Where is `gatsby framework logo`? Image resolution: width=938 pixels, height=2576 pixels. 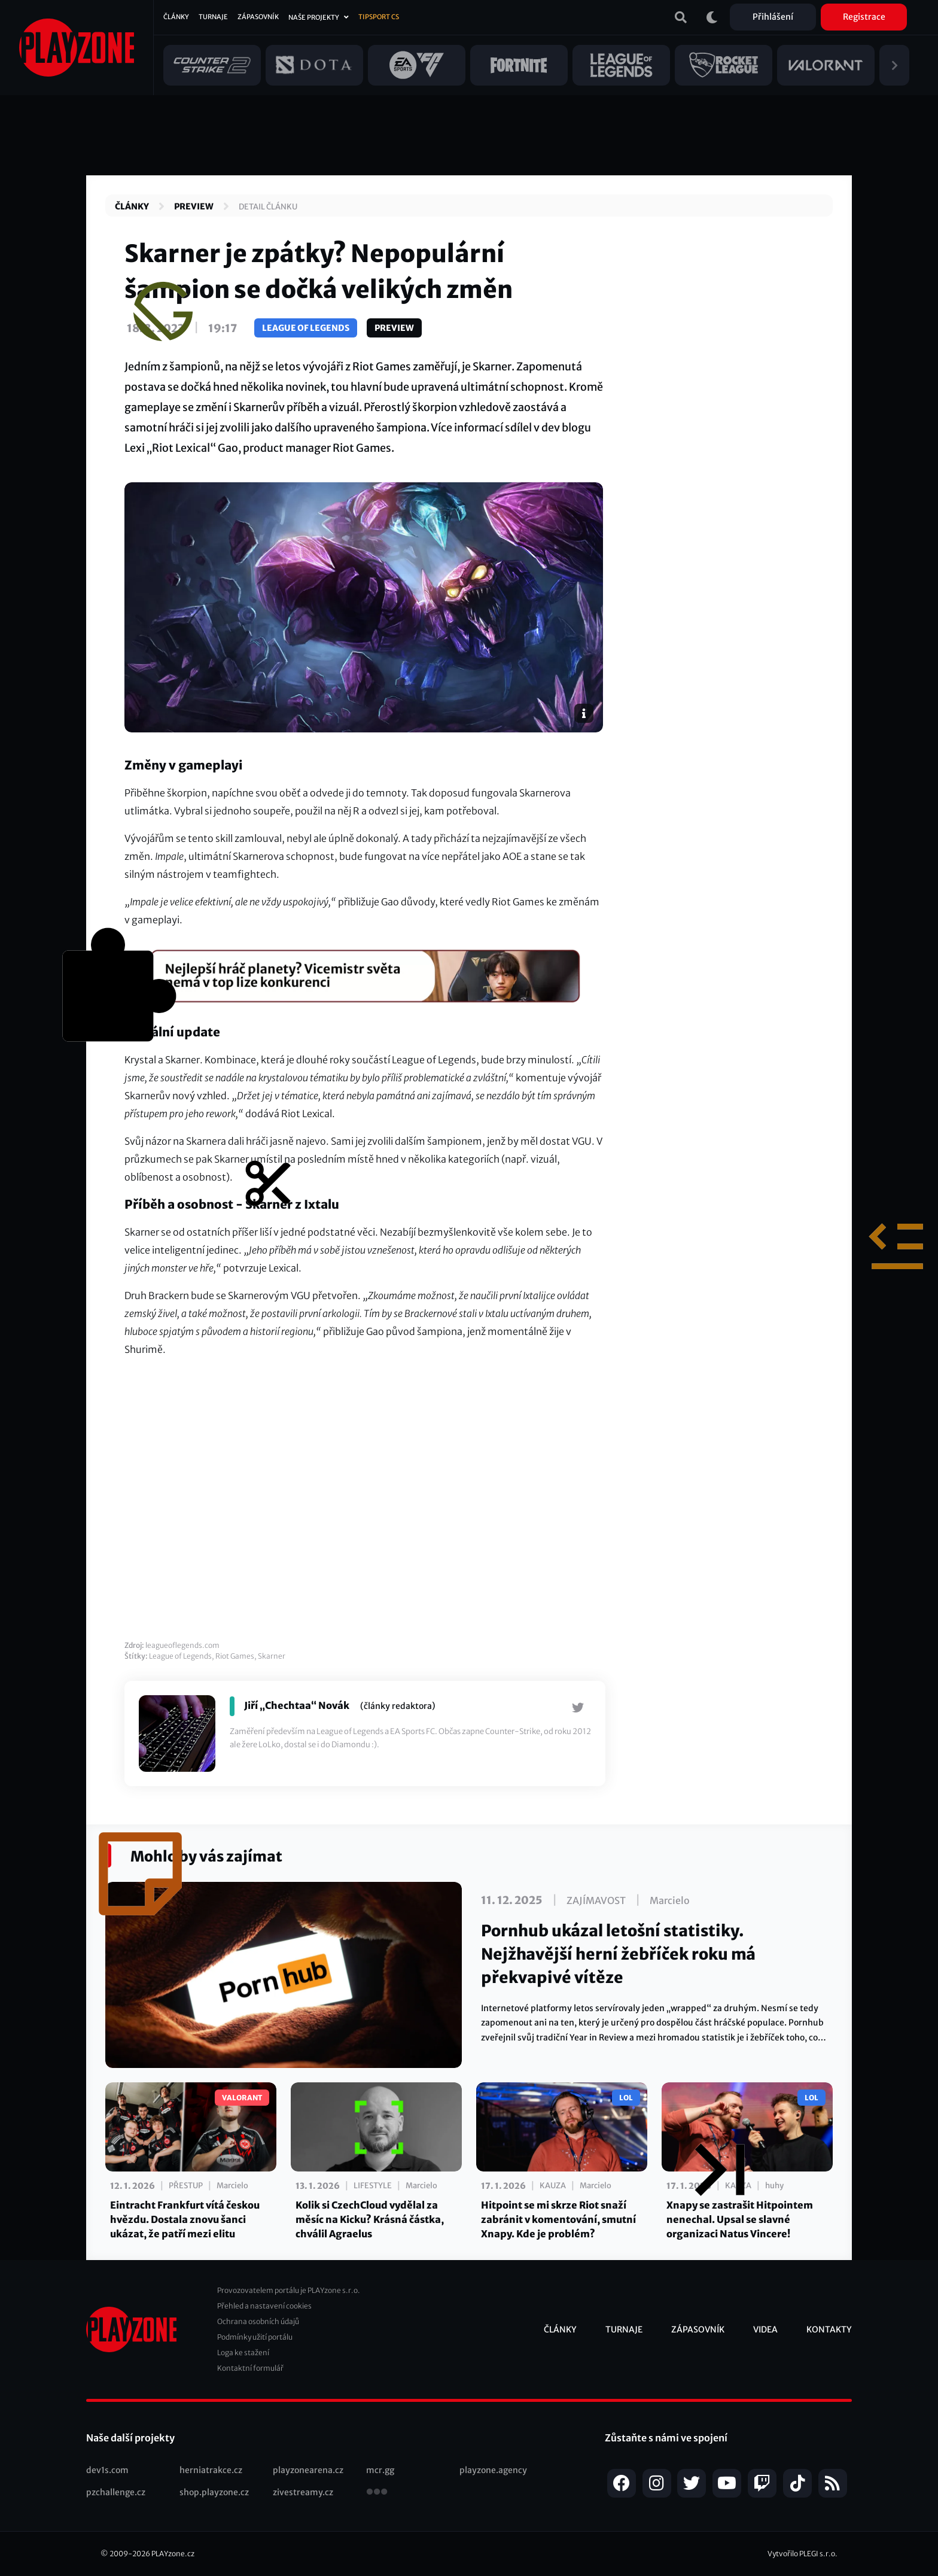
gatsby framework logo is located at coordinates (163, 311).